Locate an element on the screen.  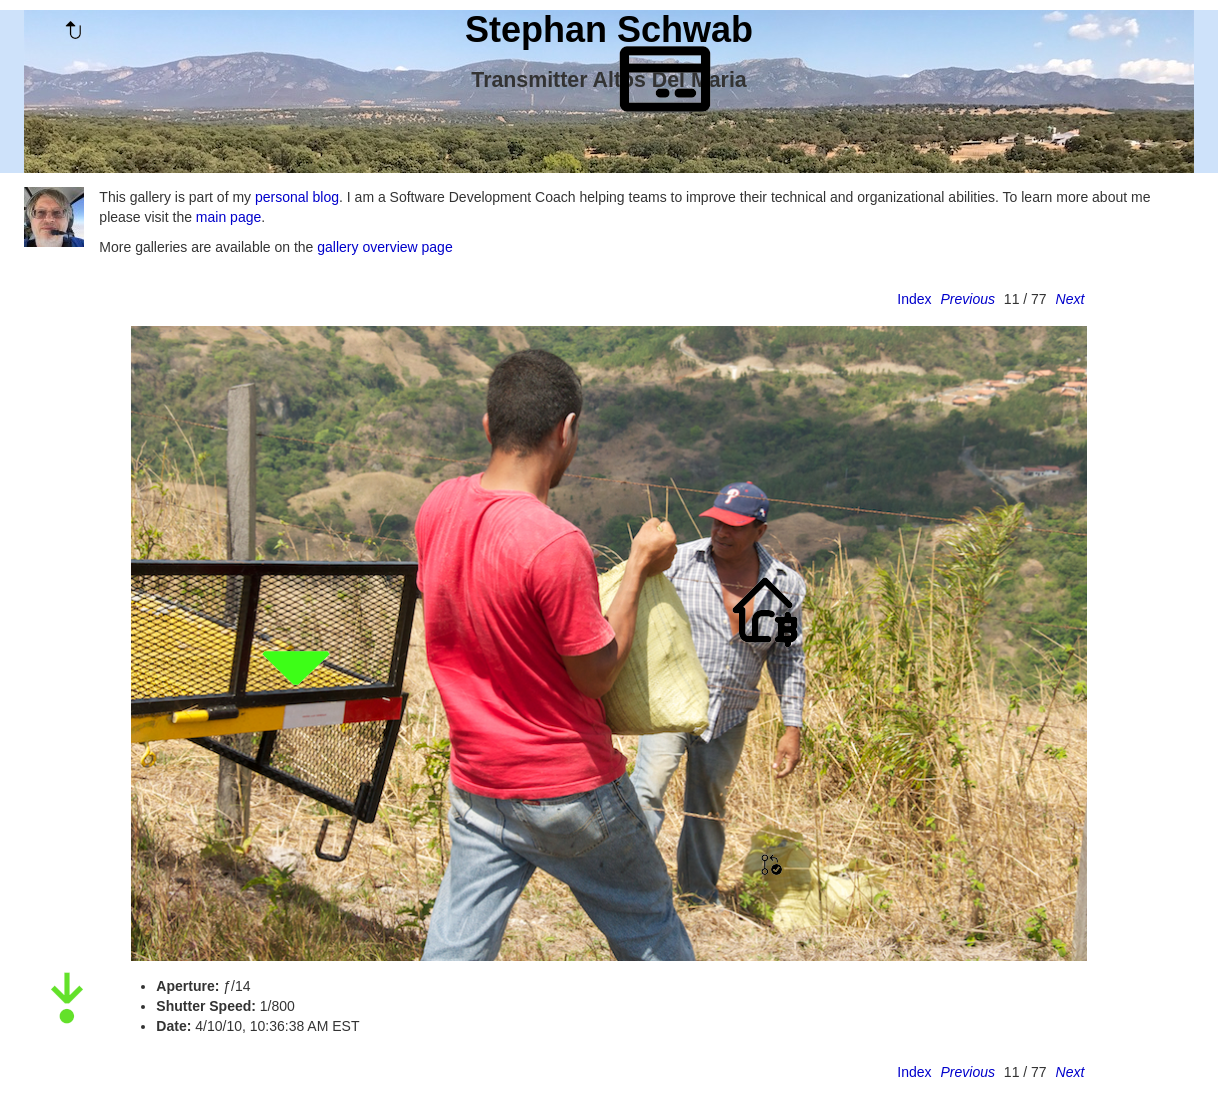
expand a dropdown menu or list is located at coordinates (296, 668).